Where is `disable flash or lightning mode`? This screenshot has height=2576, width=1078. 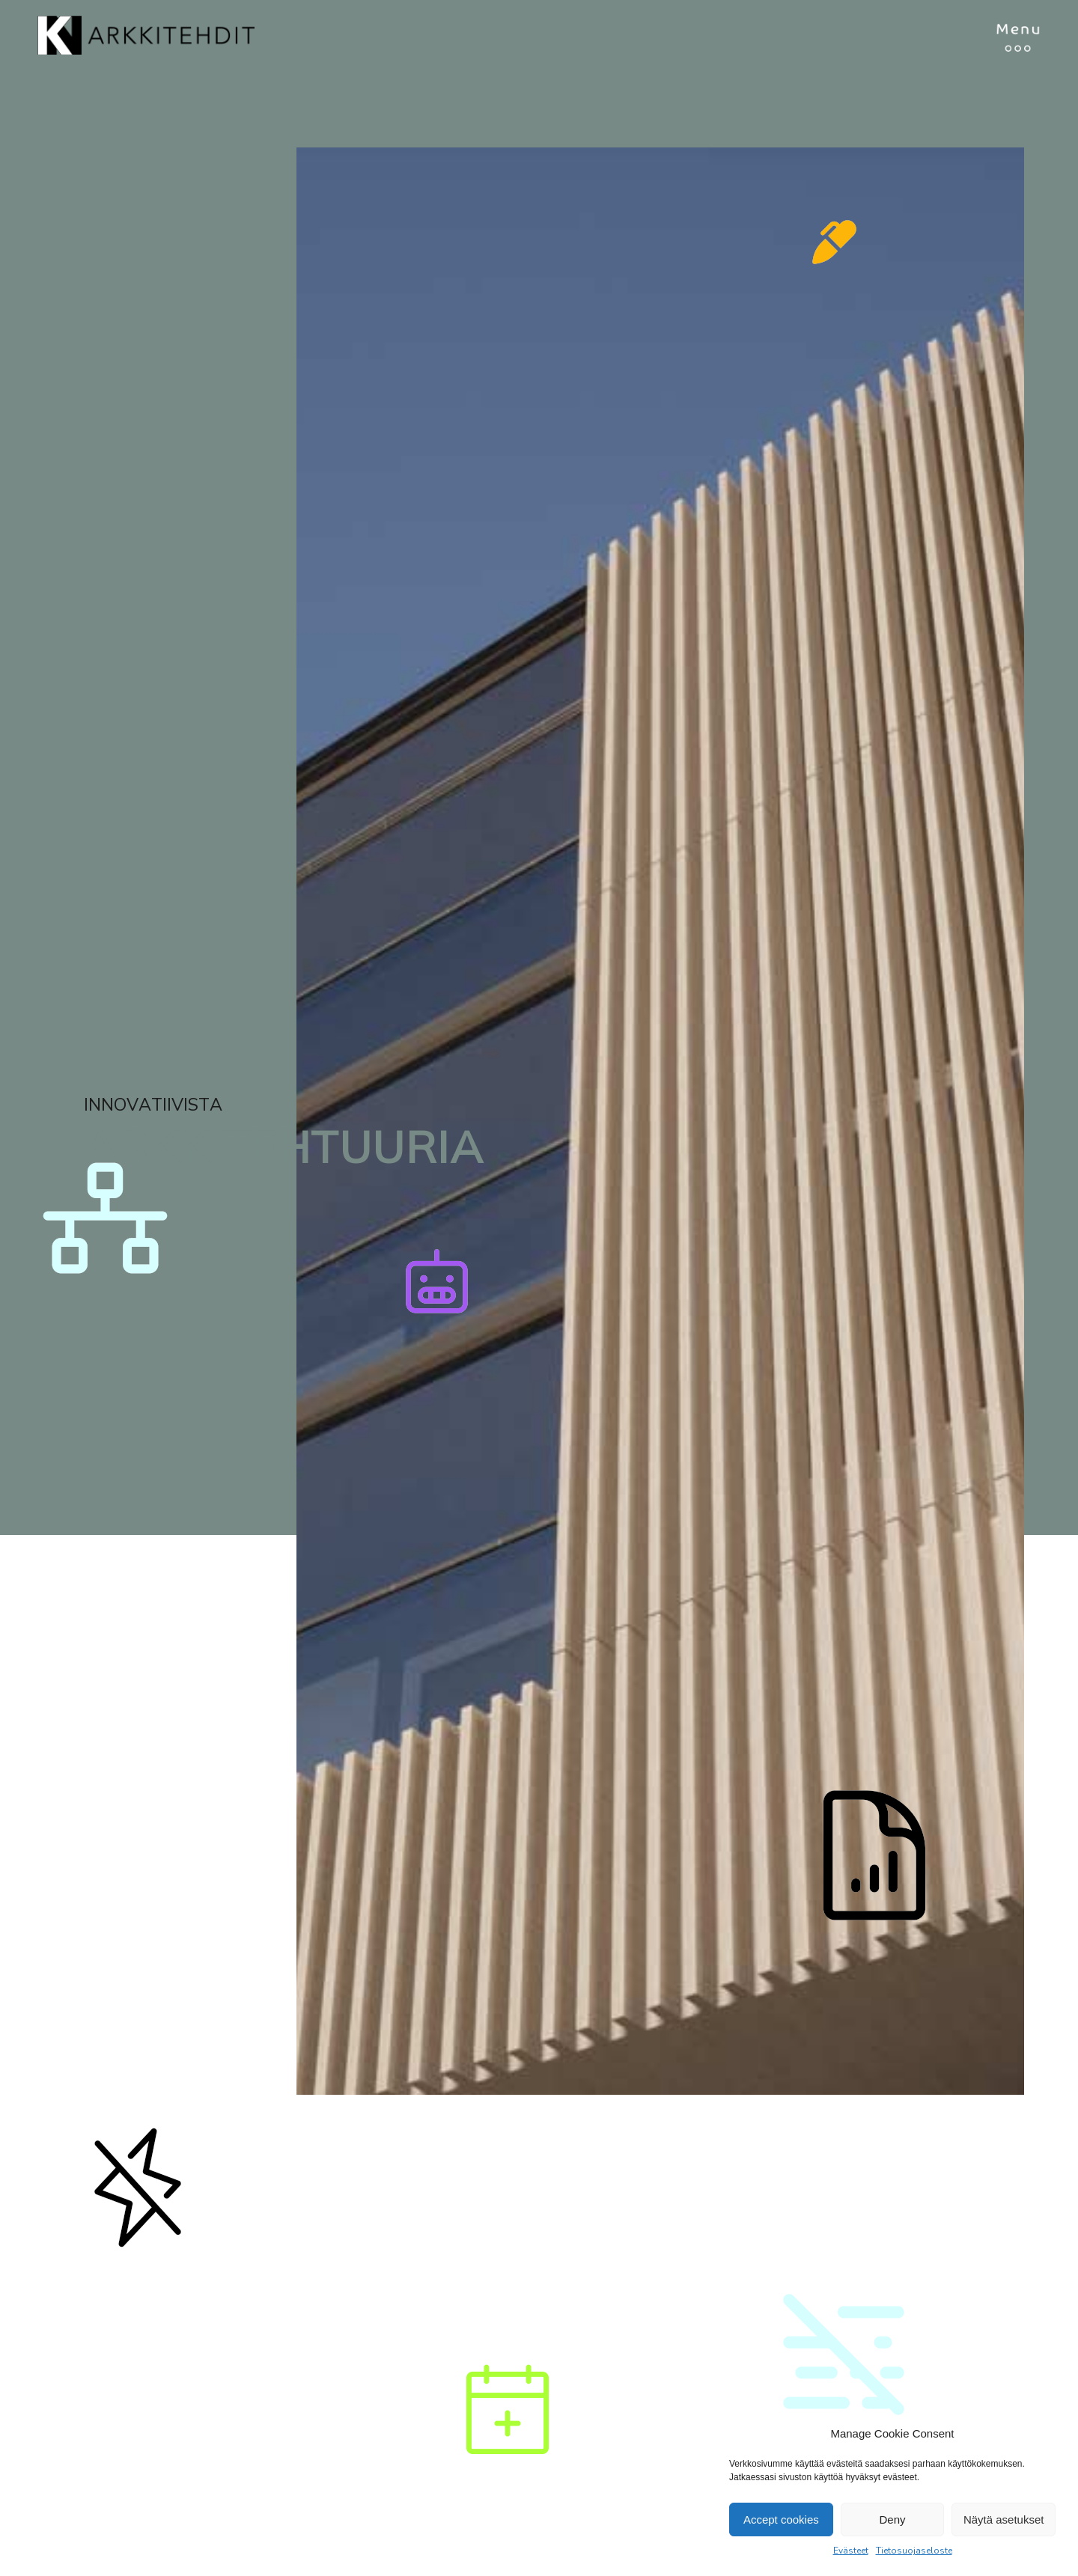 disable flash or lightning mode is located at coordinates (138, 2188).